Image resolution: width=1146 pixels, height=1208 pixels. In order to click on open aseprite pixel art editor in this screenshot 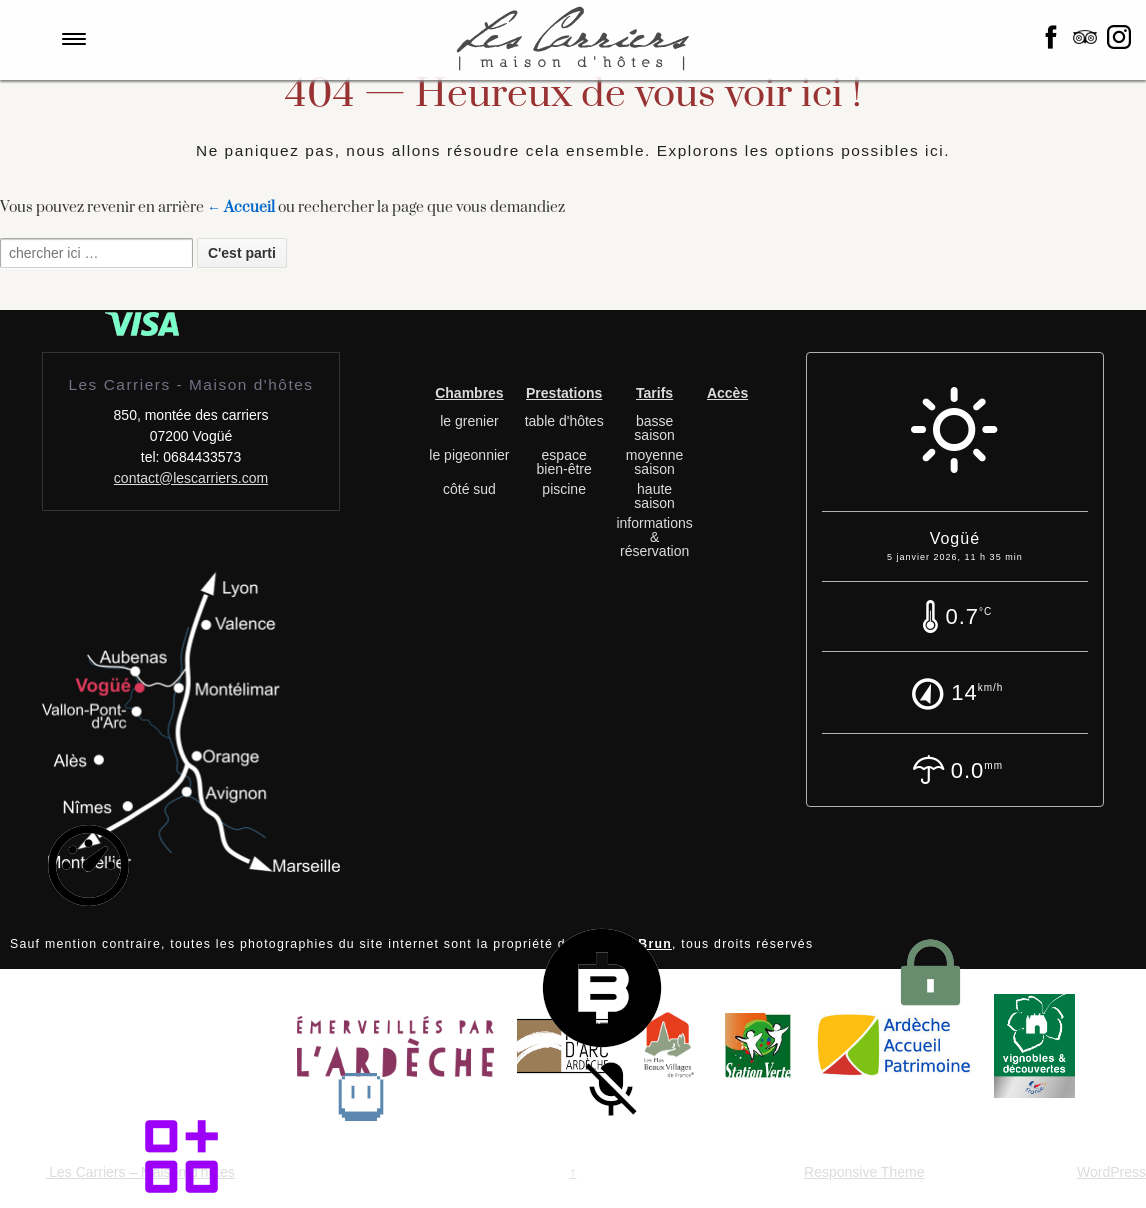, I will do `click(361, 1097)`.